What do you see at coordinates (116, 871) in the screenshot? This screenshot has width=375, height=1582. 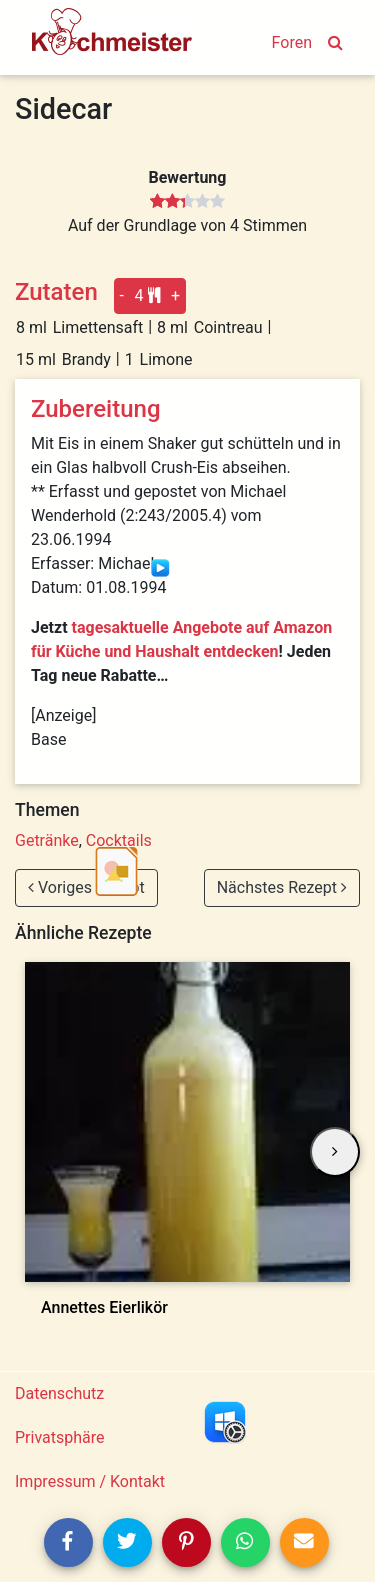 I see `open a libreoffice draw document` at bounding box center [116, 871].